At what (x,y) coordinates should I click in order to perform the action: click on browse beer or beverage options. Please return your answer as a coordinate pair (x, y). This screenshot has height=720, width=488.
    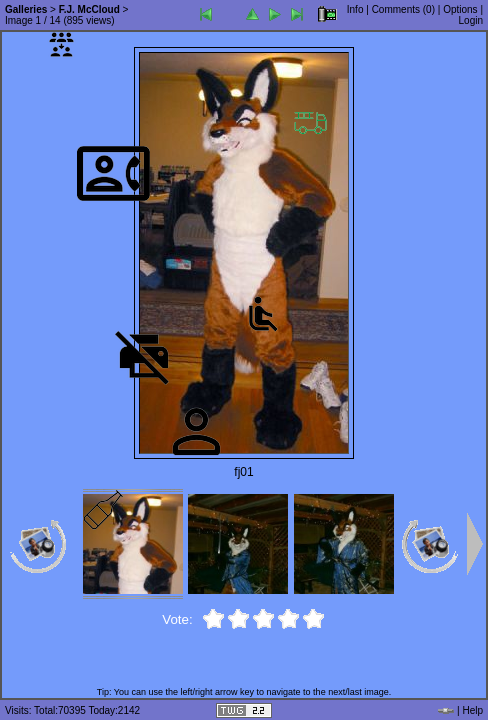
    Looking at the image, I should click on (102, 510).